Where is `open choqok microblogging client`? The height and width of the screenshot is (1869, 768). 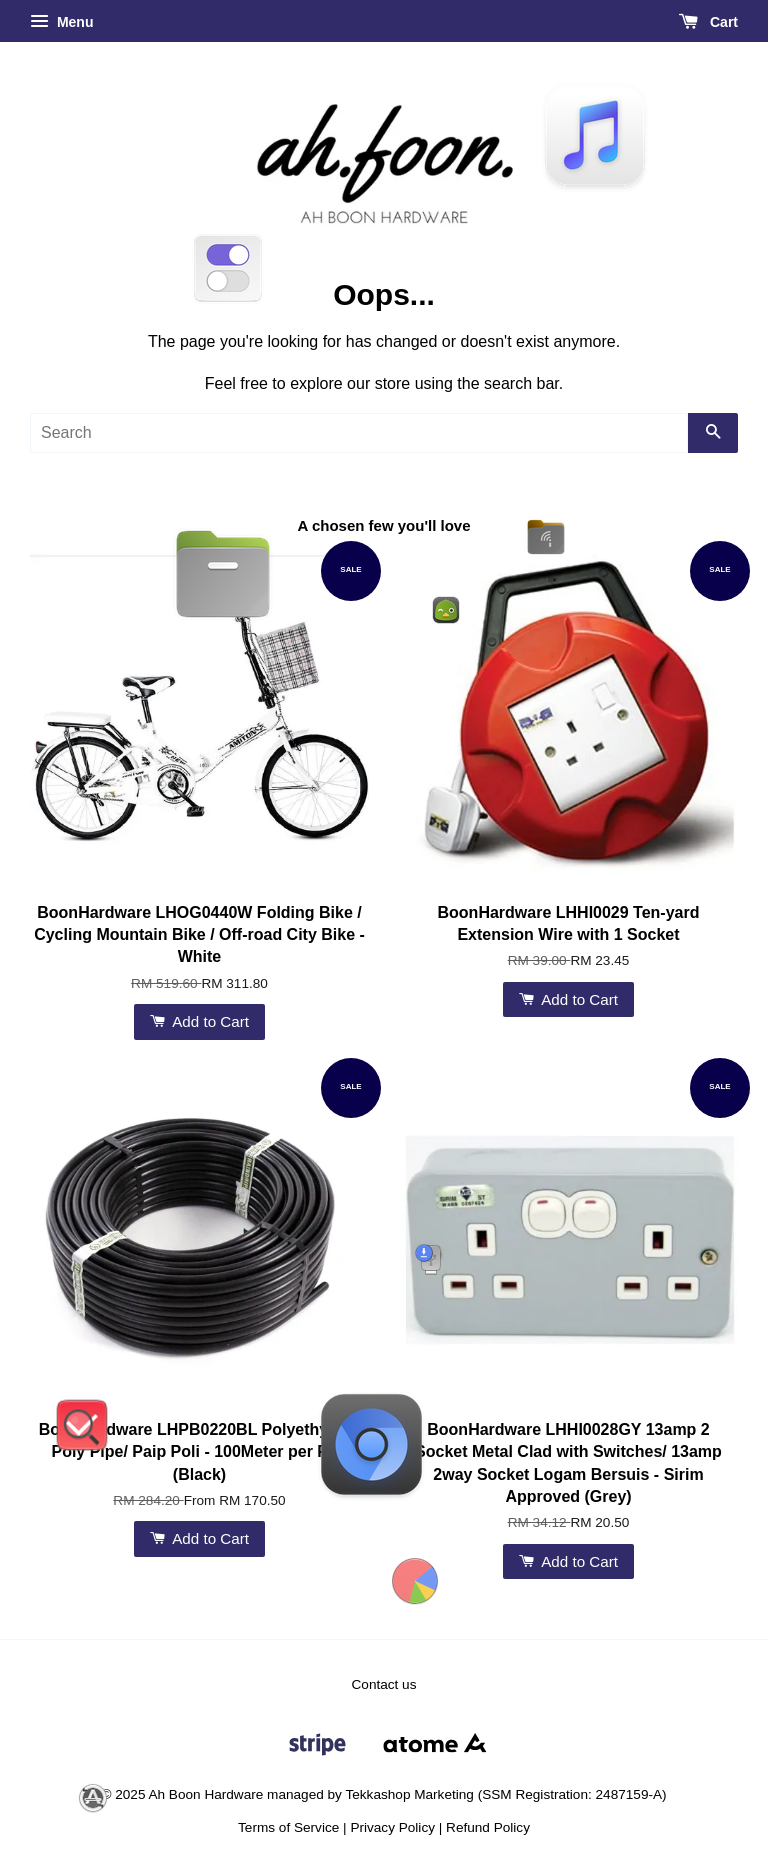 open choqok microblogging client is located at coordinates (446, 610).